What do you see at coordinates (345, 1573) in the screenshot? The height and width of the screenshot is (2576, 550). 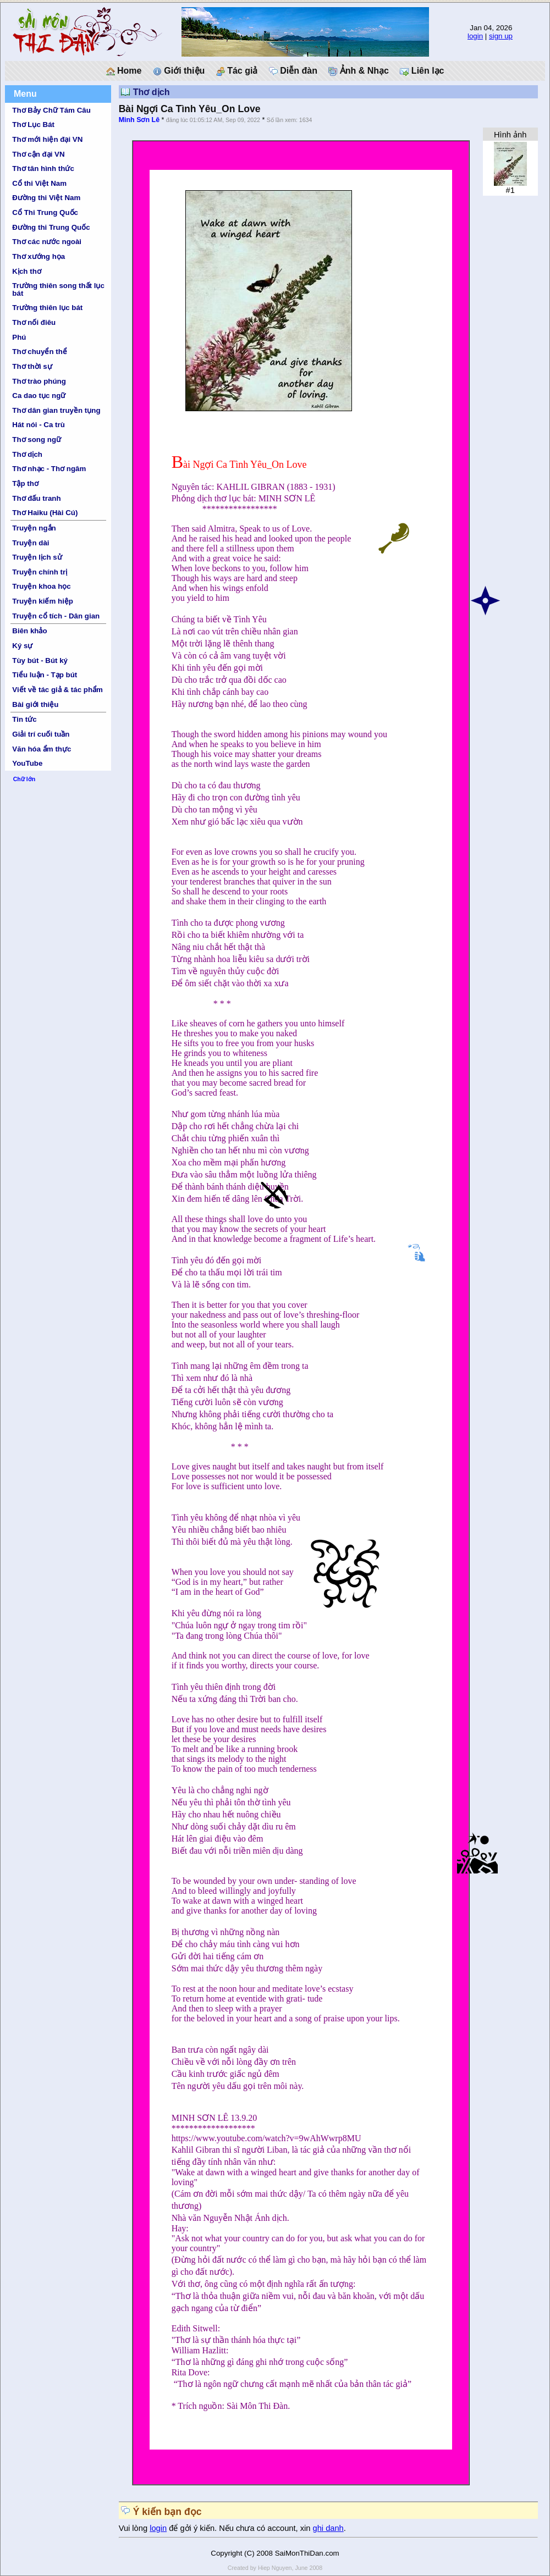 I see `decorative vine or plant element for fantasy game UI` at bounding box center [345, 1573].